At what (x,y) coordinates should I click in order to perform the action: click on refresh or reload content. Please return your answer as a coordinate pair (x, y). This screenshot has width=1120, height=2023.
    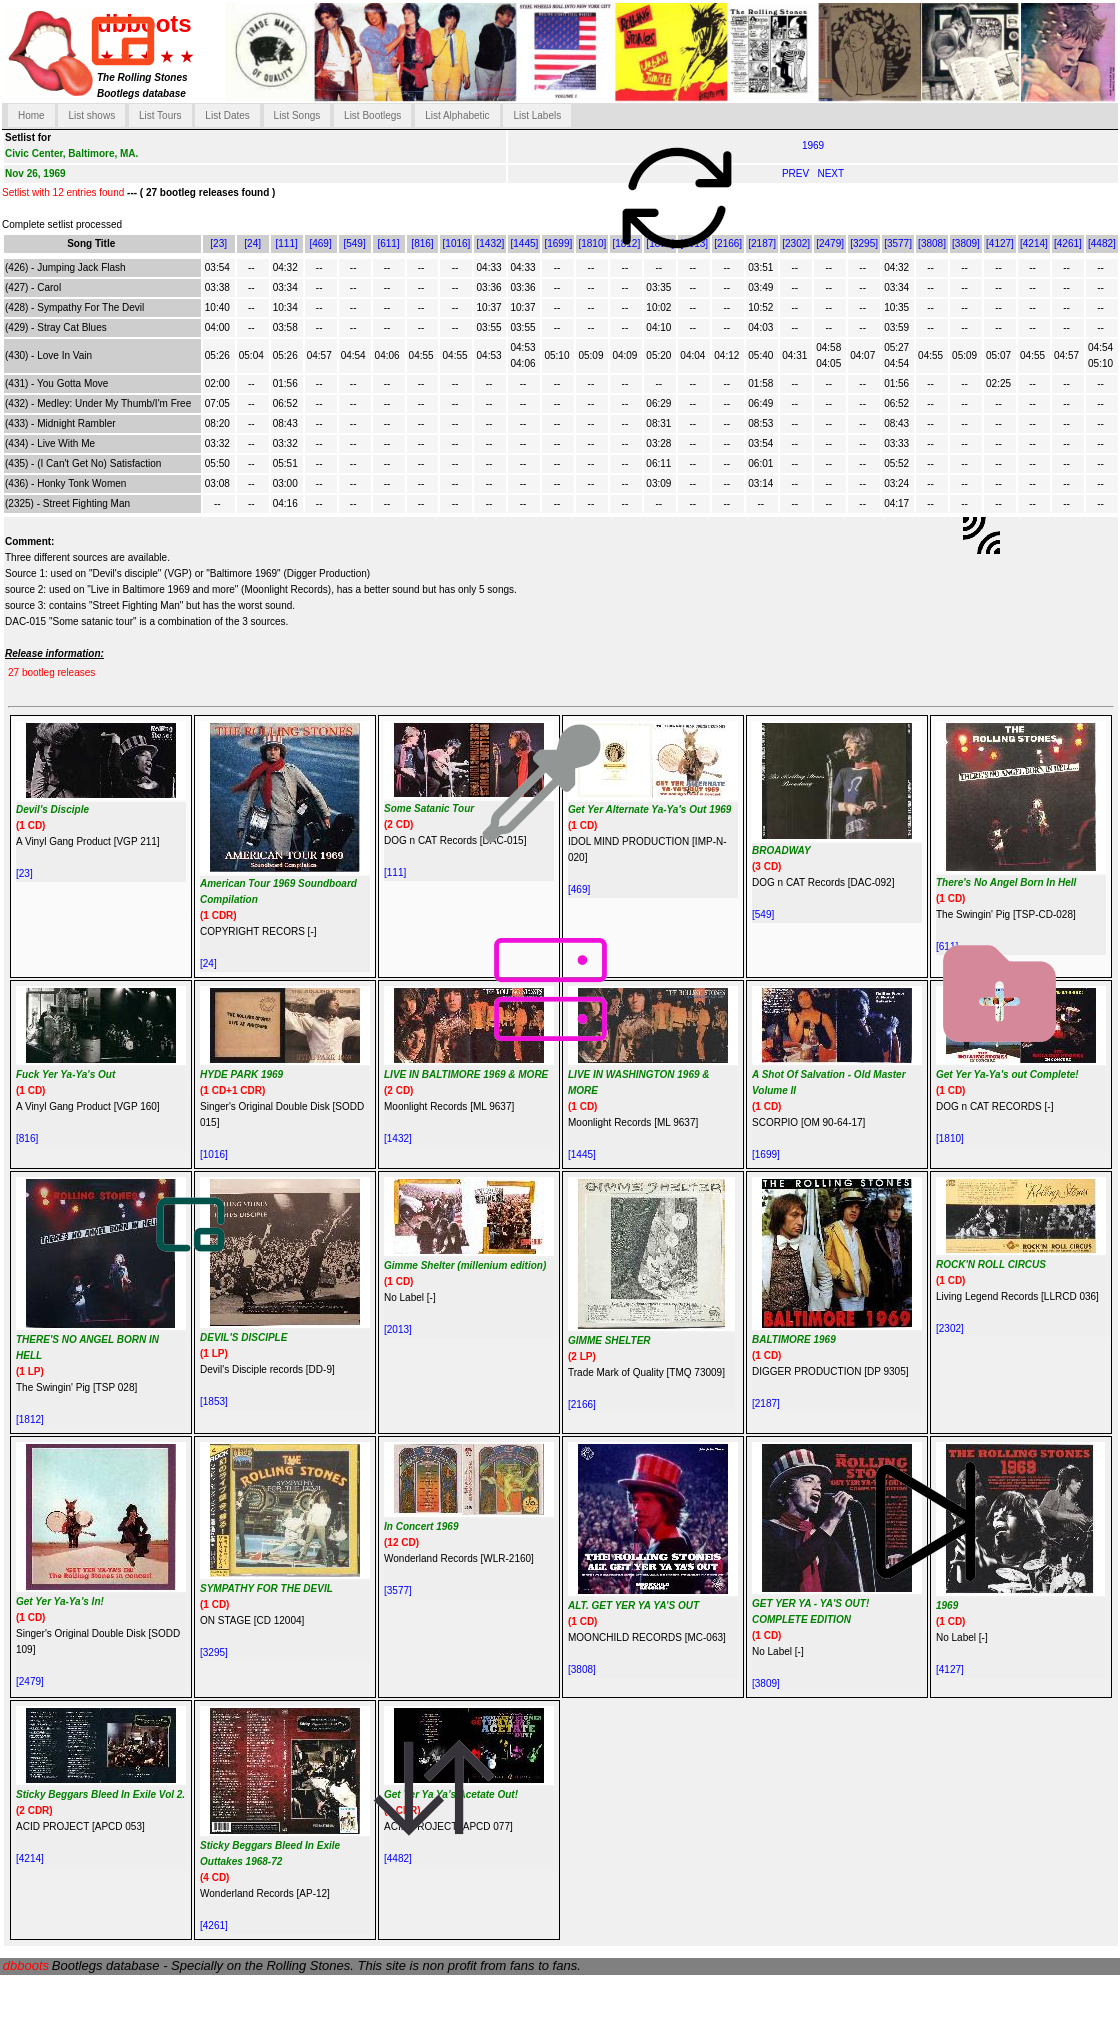
    Looking at the image, I should click on (677, 198).